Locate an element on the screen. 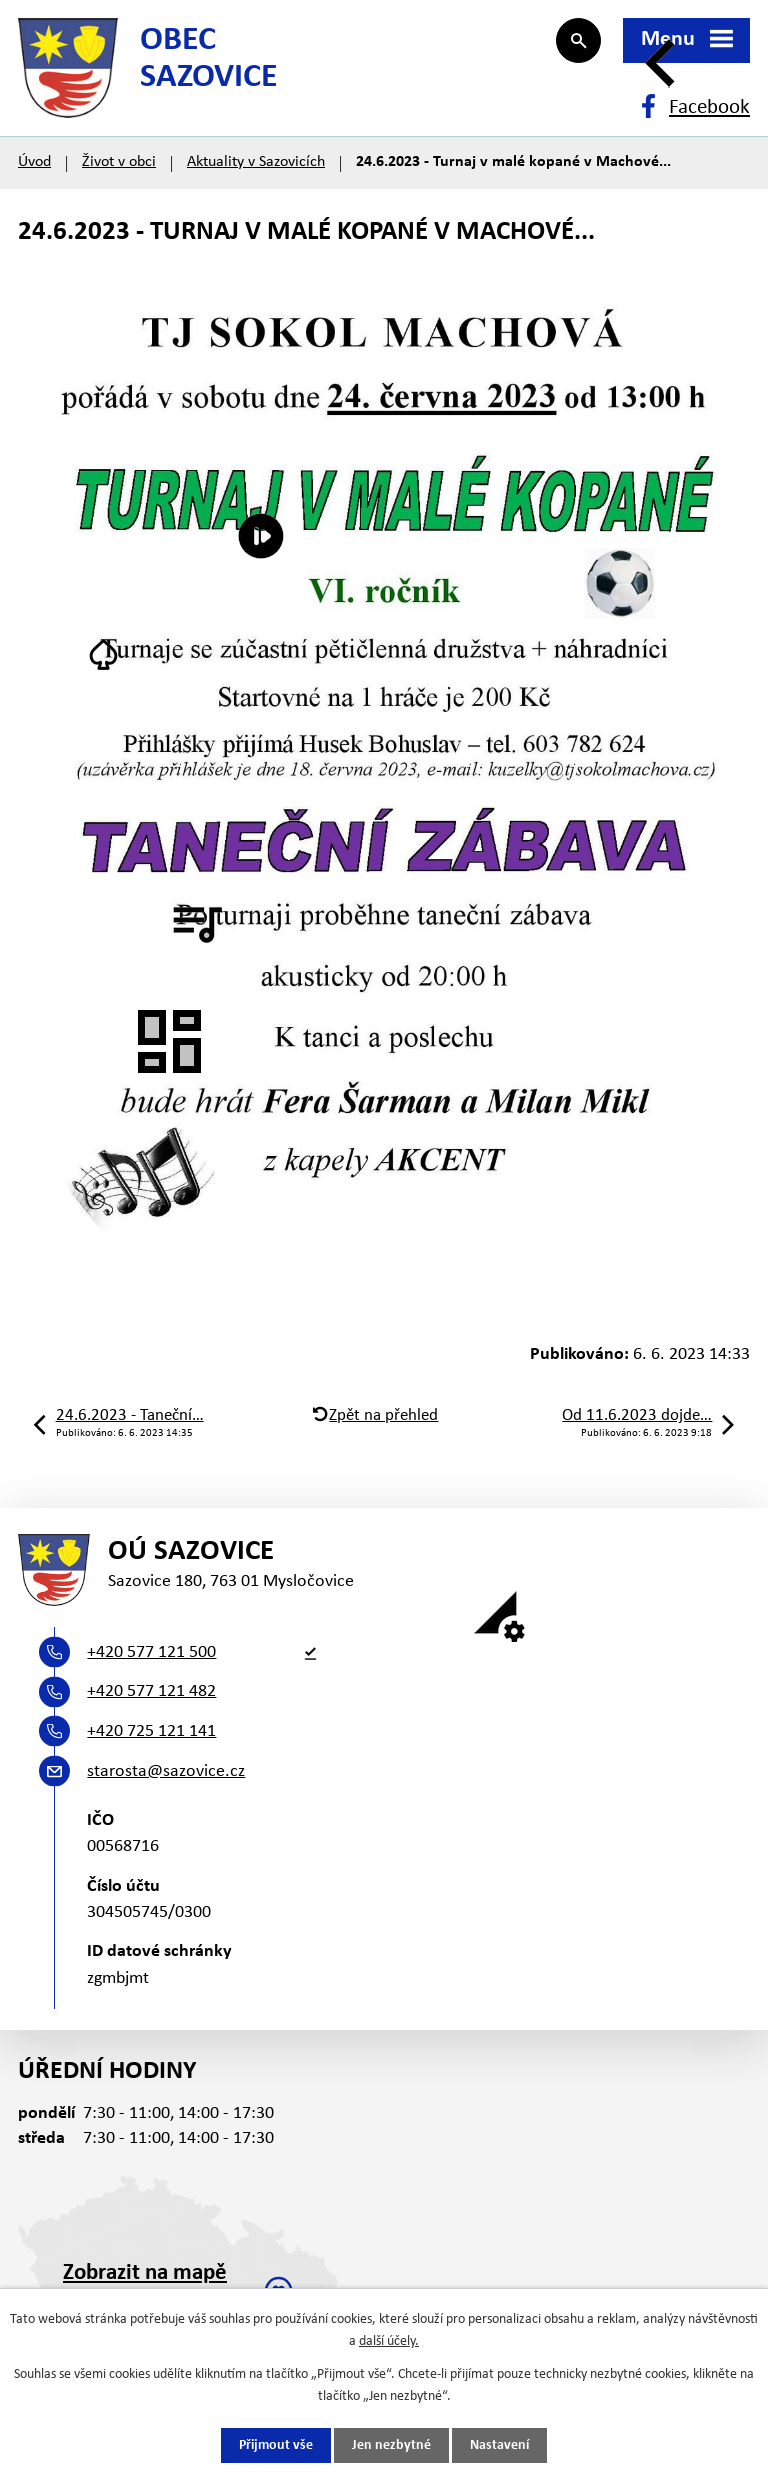 This screenshot has width=768, height=2482. access mobile data settings is located at coordinates (499, 1616).